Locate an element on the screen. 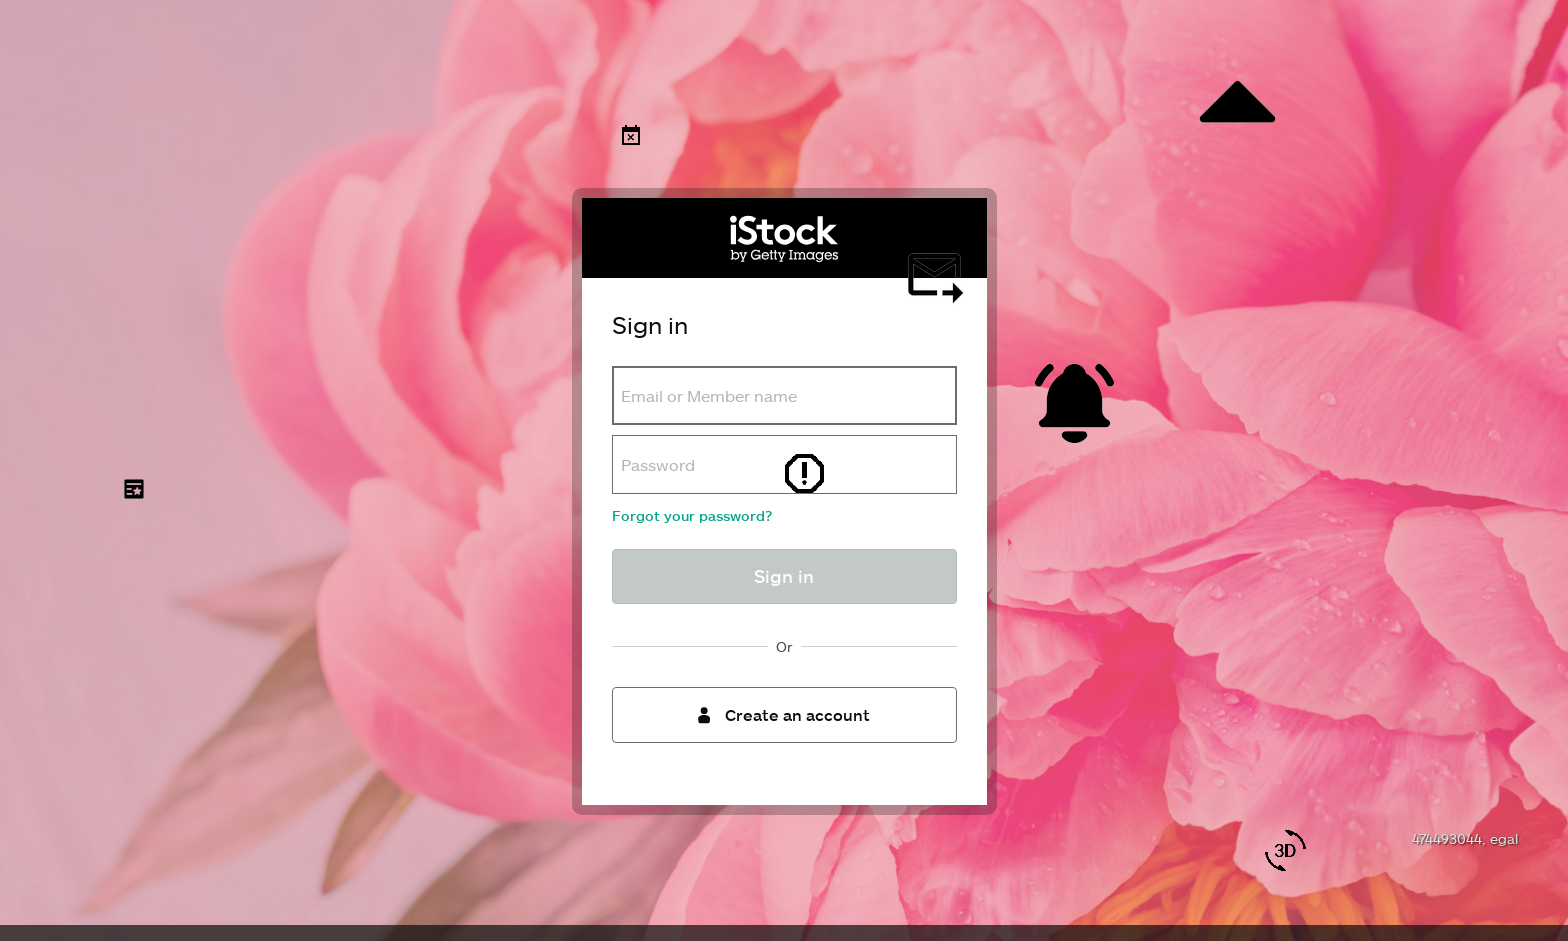 The image size is (1568, 941). forward an email to another recipient is located at coordinates (934, 274).